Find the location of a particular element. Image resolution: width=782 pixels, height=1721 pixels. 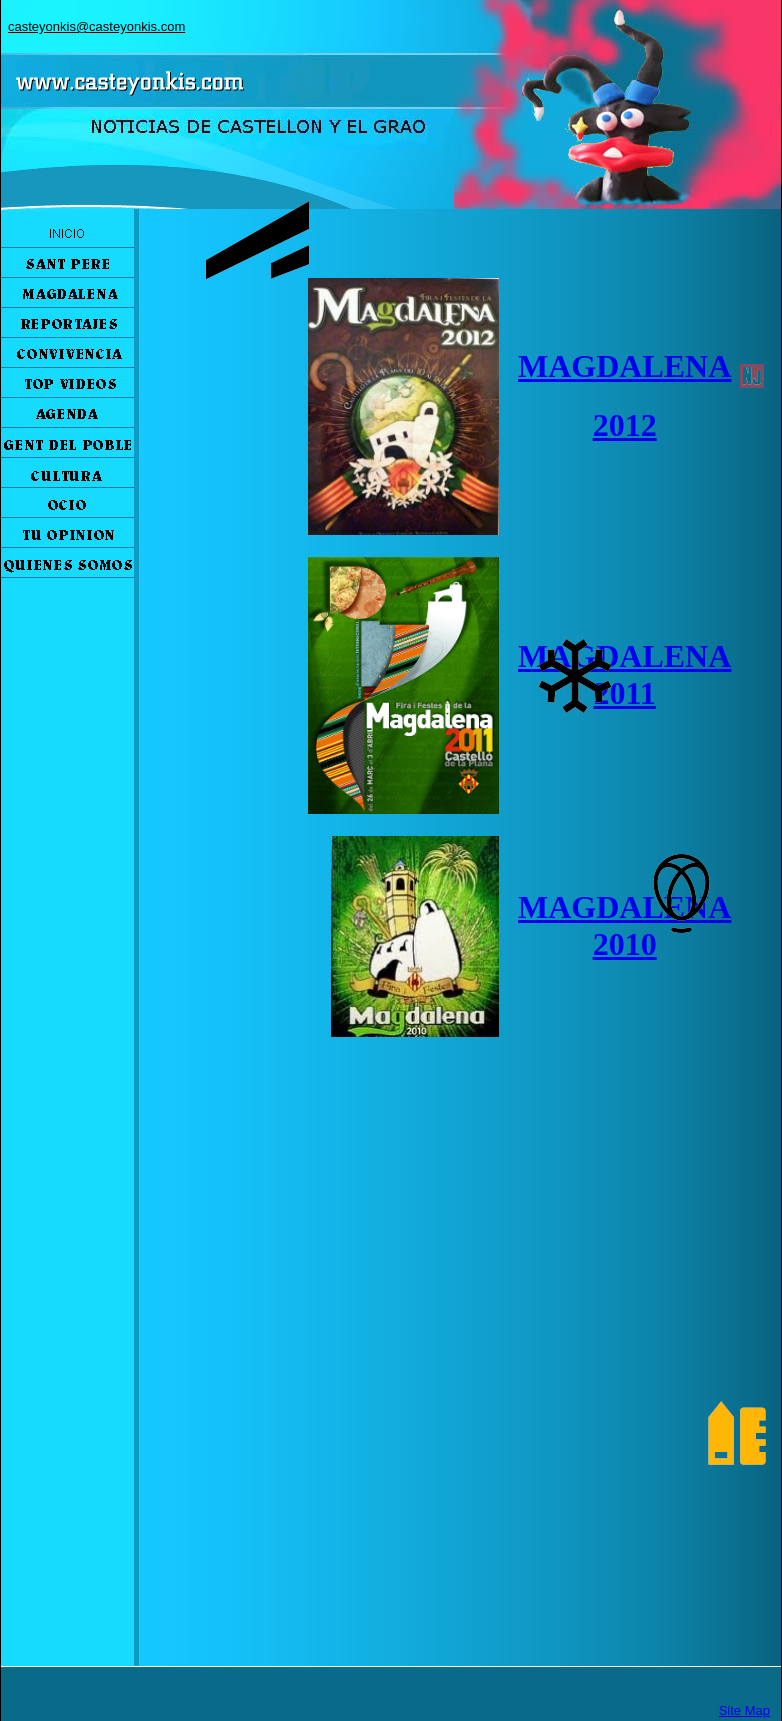

APM Terminals company logo is located at coordinates (257, 240).